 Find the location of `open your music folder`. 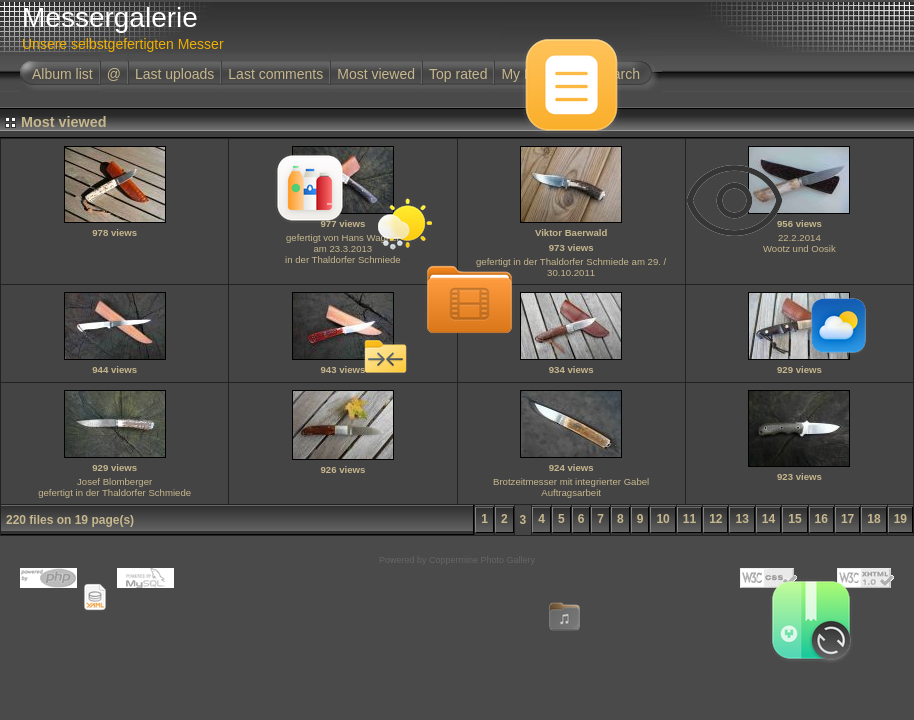

open your music folder is located at coordinates (564, 616).